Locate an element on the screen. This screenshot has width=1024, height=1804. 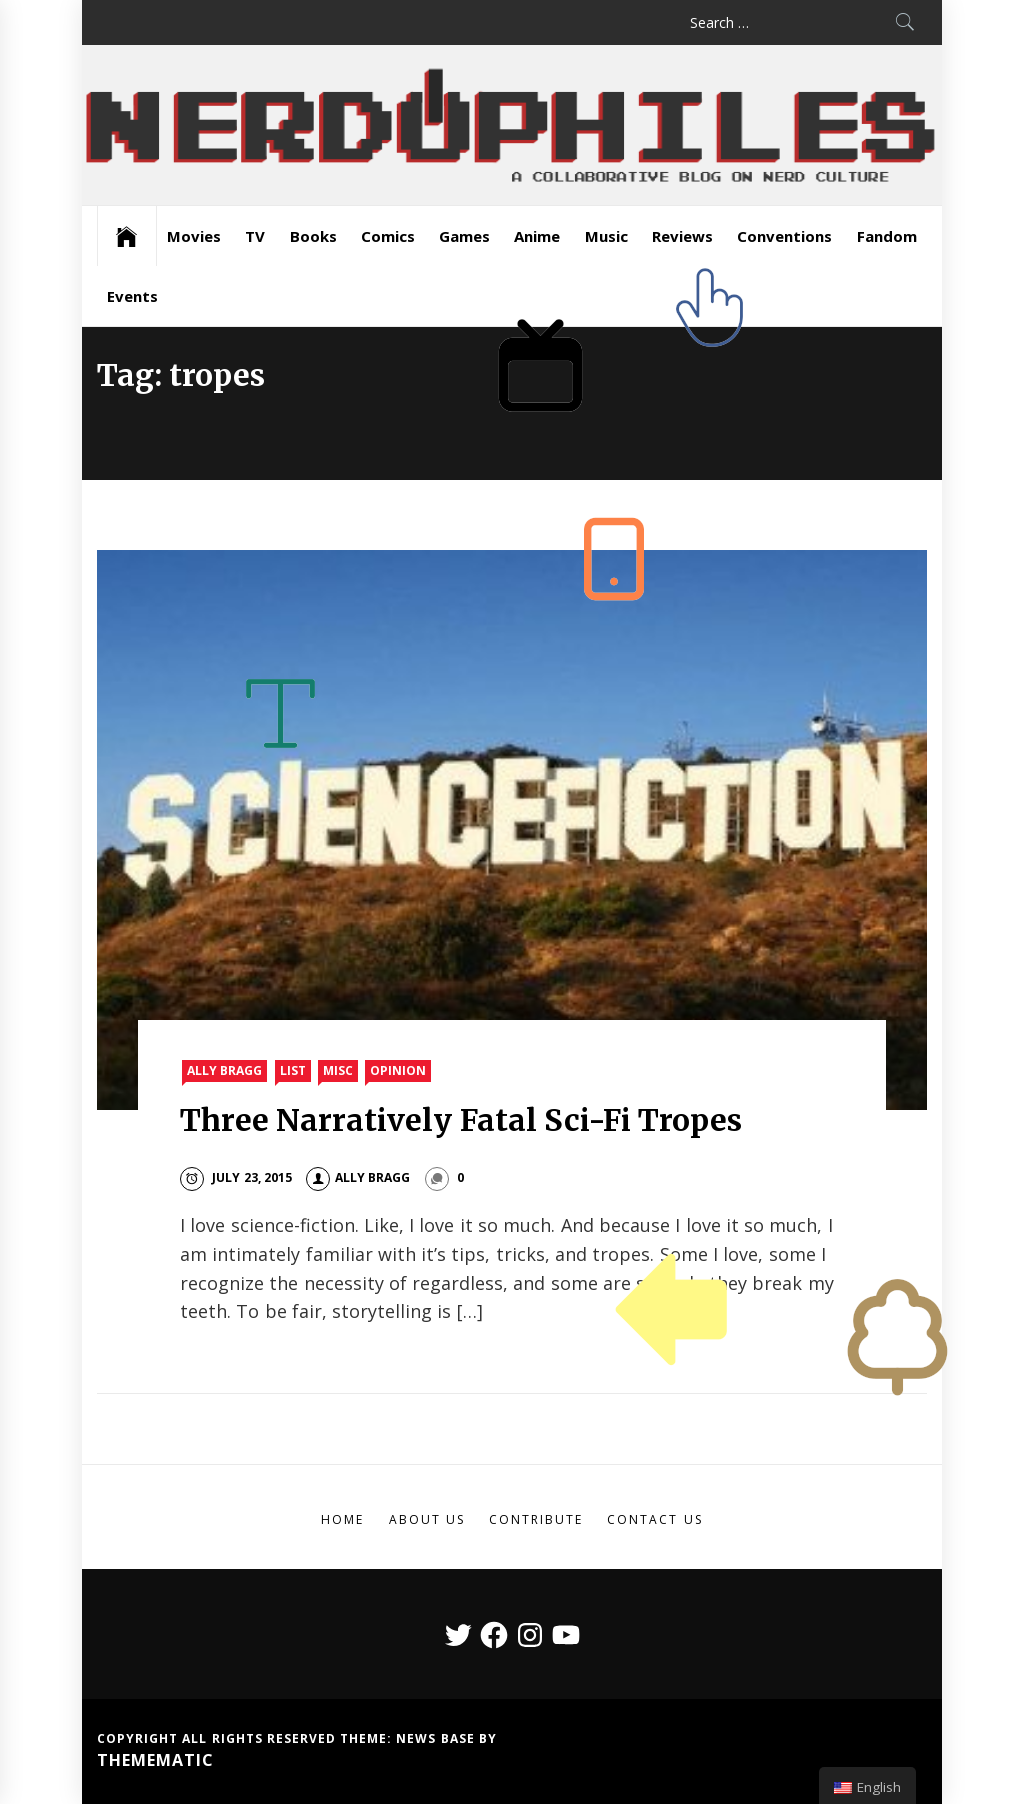
view parks or nature areas on a map is located at coordinates (897, 1334).